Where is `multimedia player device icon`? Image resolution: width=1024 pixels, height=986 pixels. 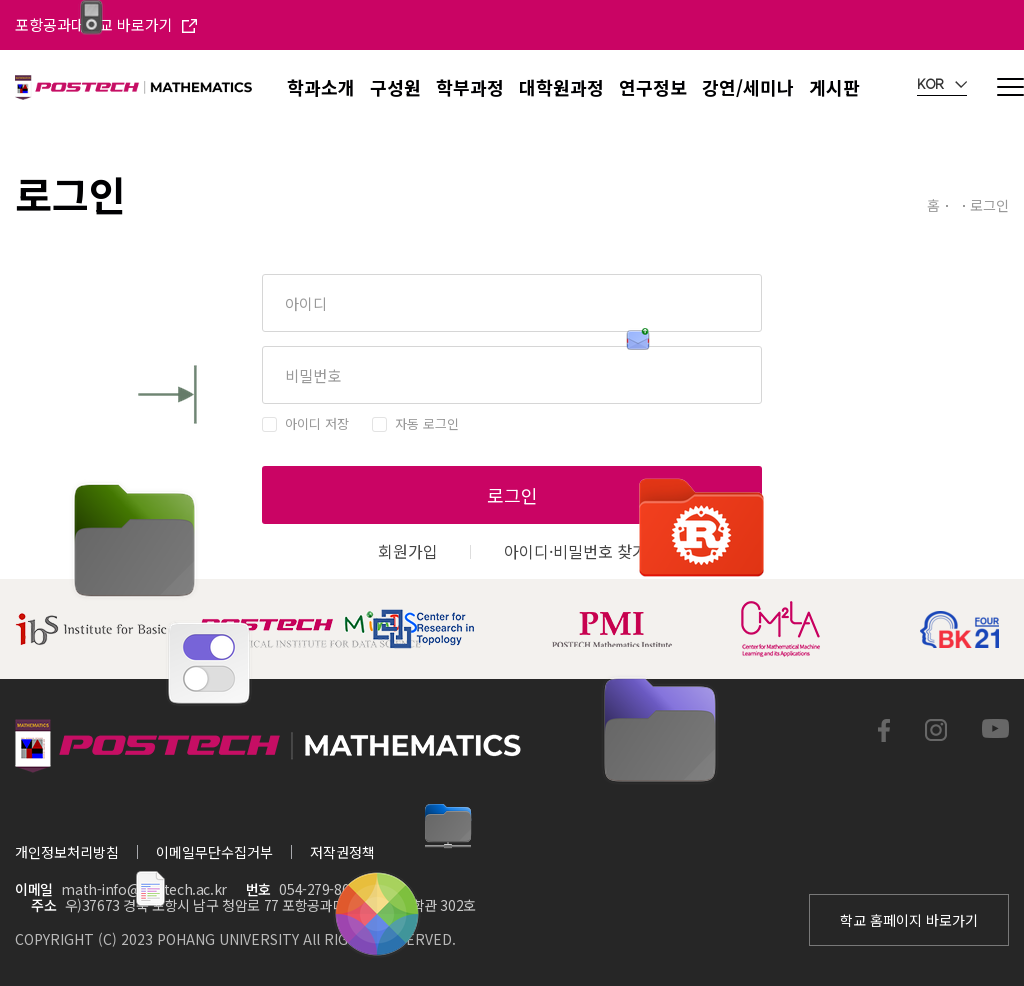
multimedia player device icon is located at coordinates (91, 17).